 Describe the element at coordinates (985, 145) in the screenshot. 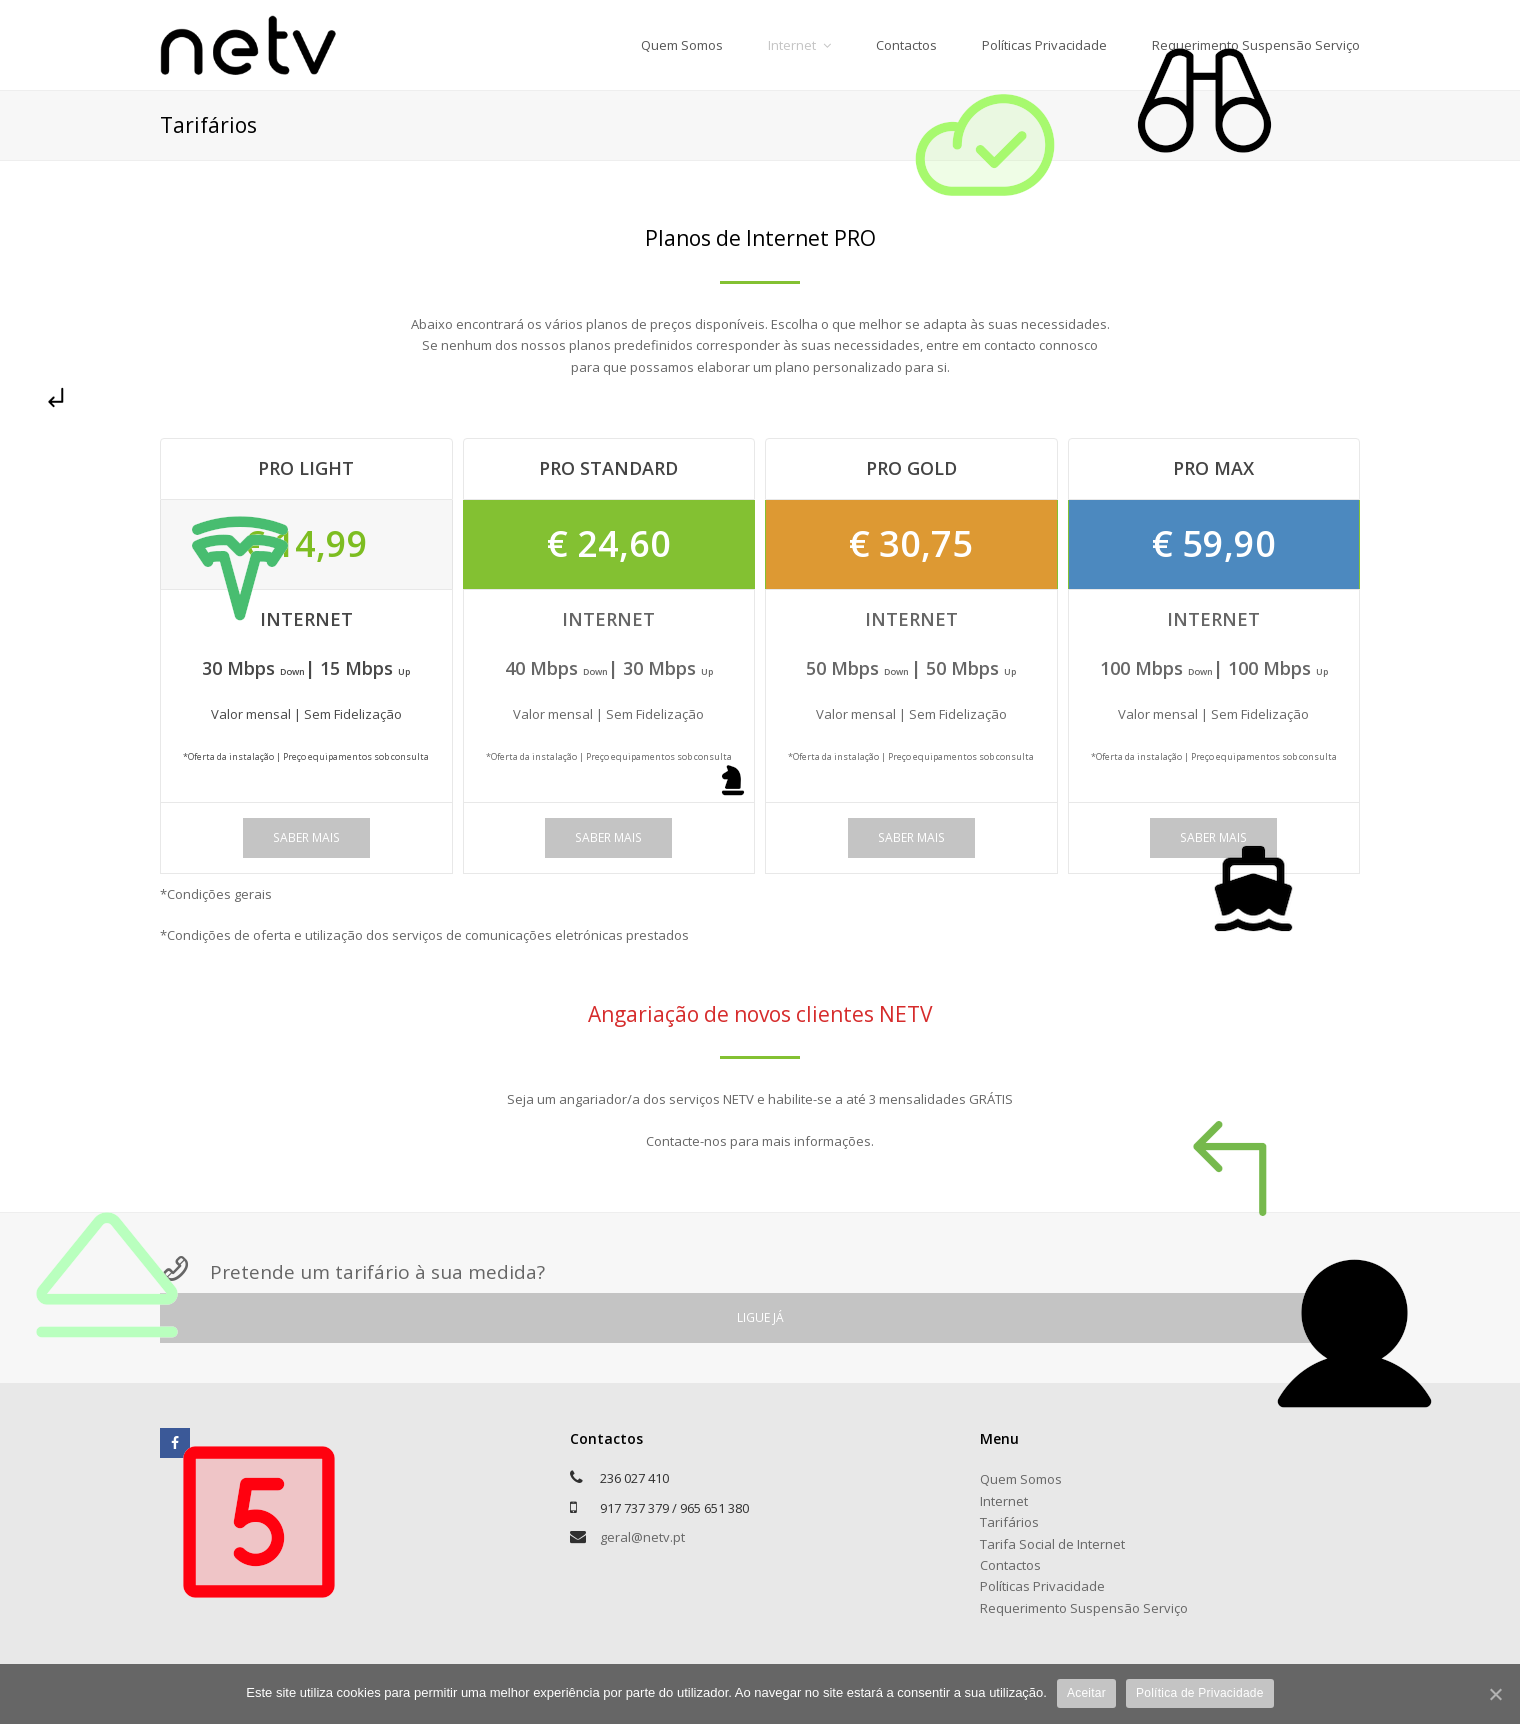

I see `file successfully uploaded to cloud storage` at that location.